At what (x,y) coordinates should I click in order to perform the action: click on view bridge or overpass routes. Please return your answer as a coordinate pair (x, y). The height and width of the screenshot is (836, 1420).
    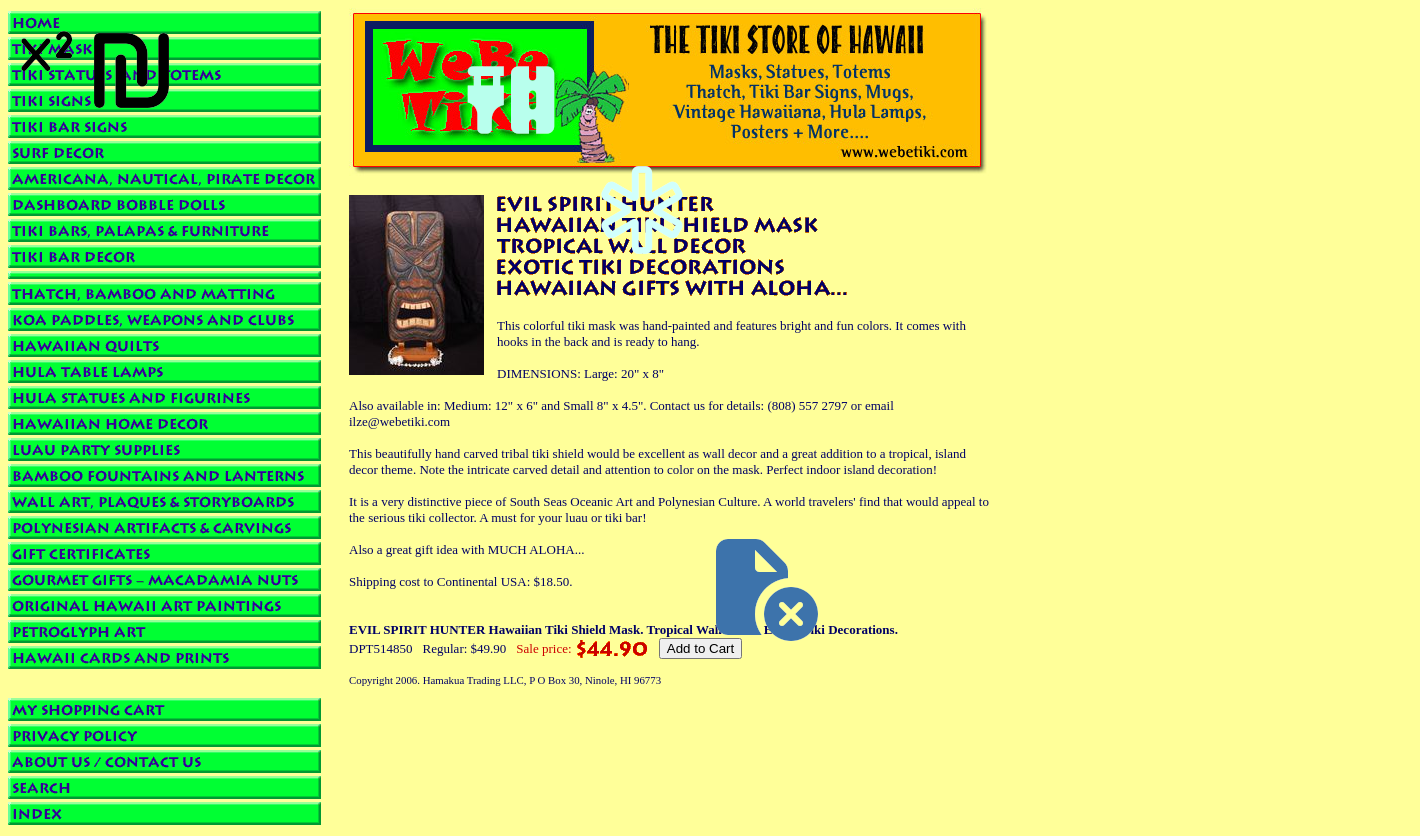
    Looking at the image, I should click on (511, 100).